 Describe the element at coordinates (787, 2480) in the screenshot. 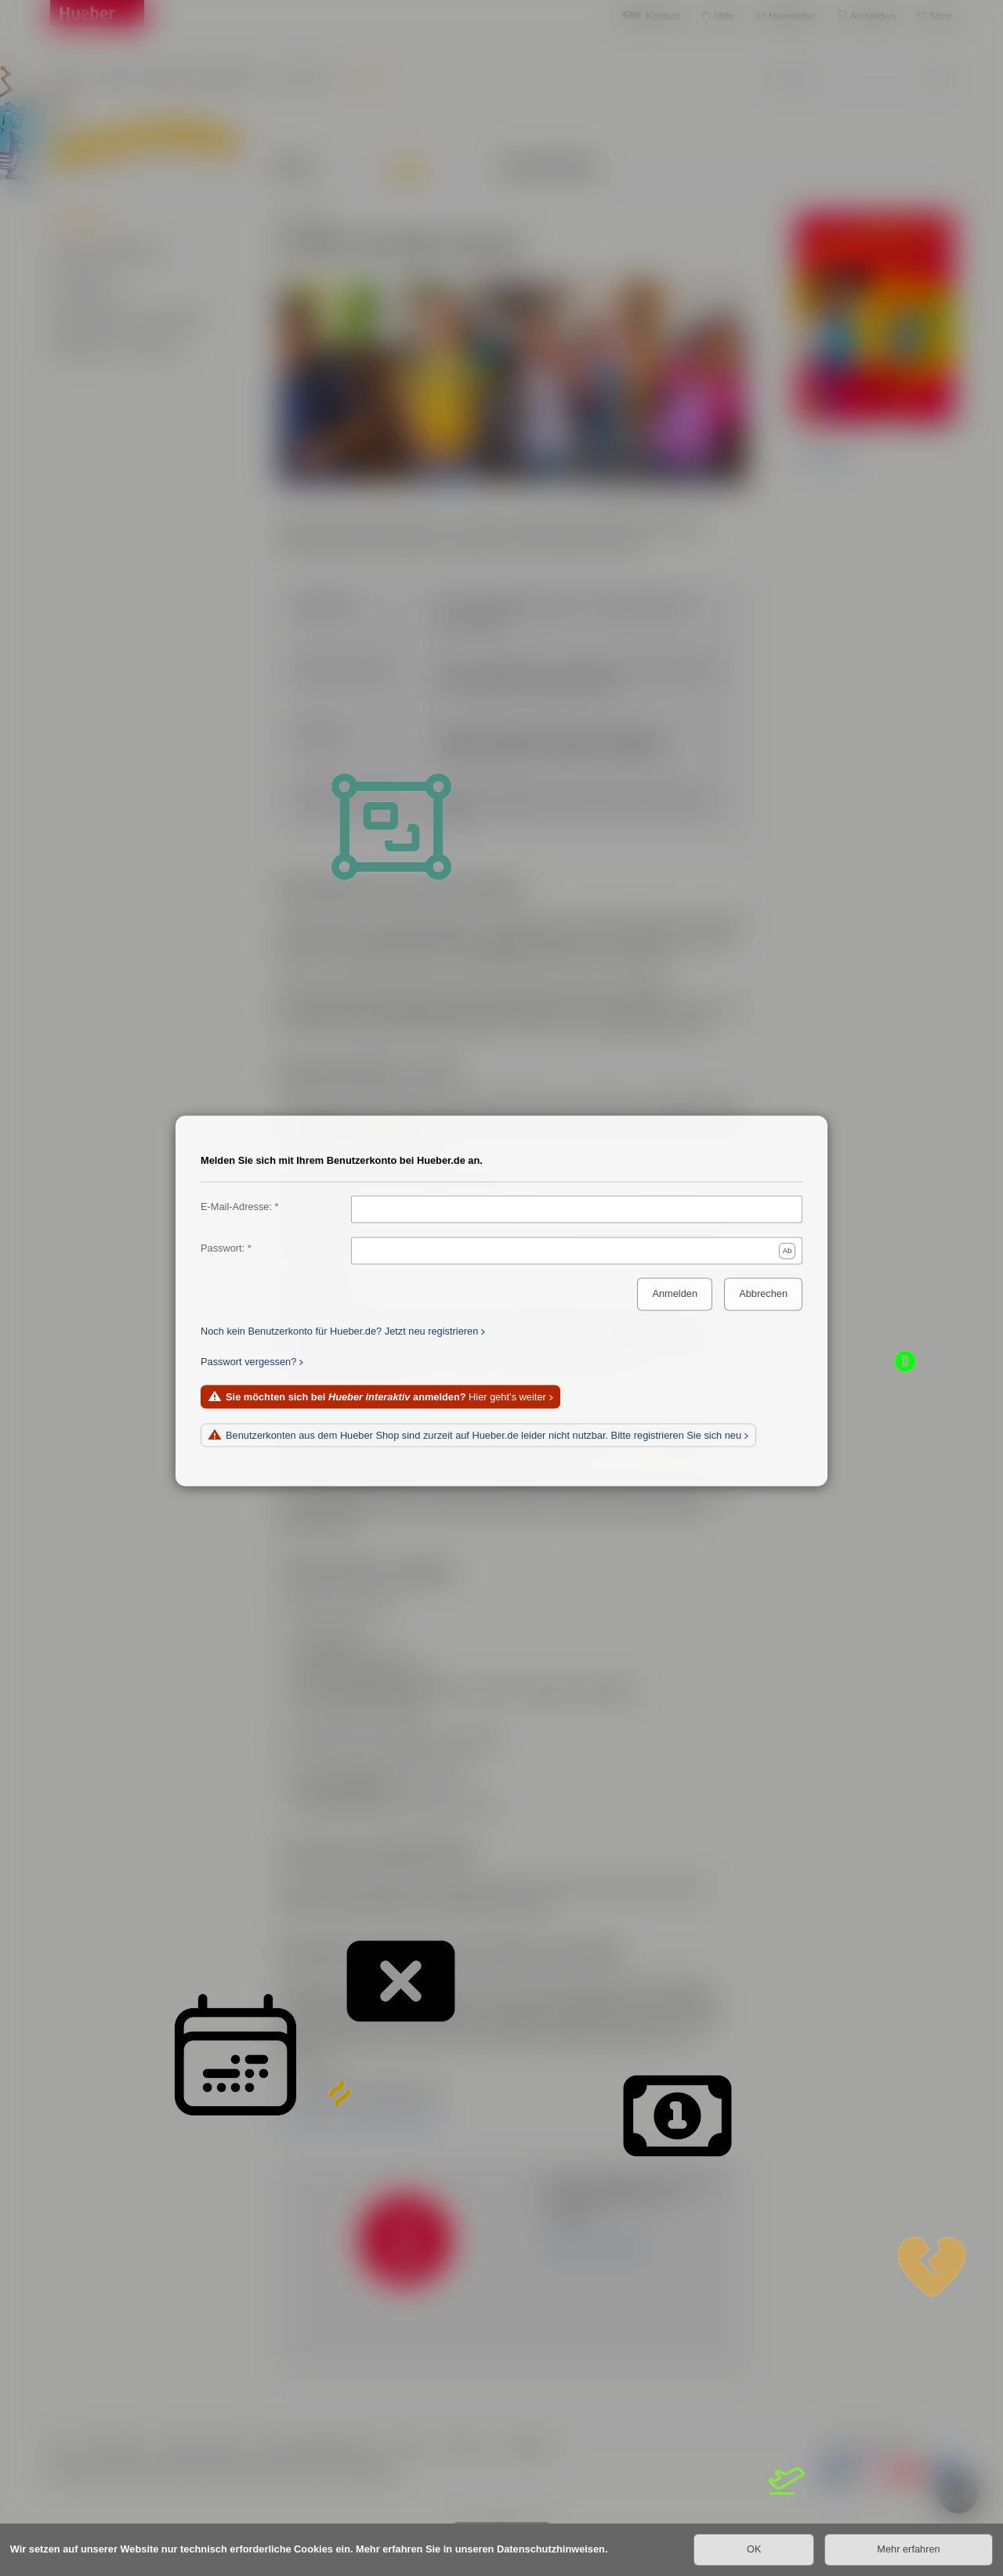

I see `flight departure status` at that location.